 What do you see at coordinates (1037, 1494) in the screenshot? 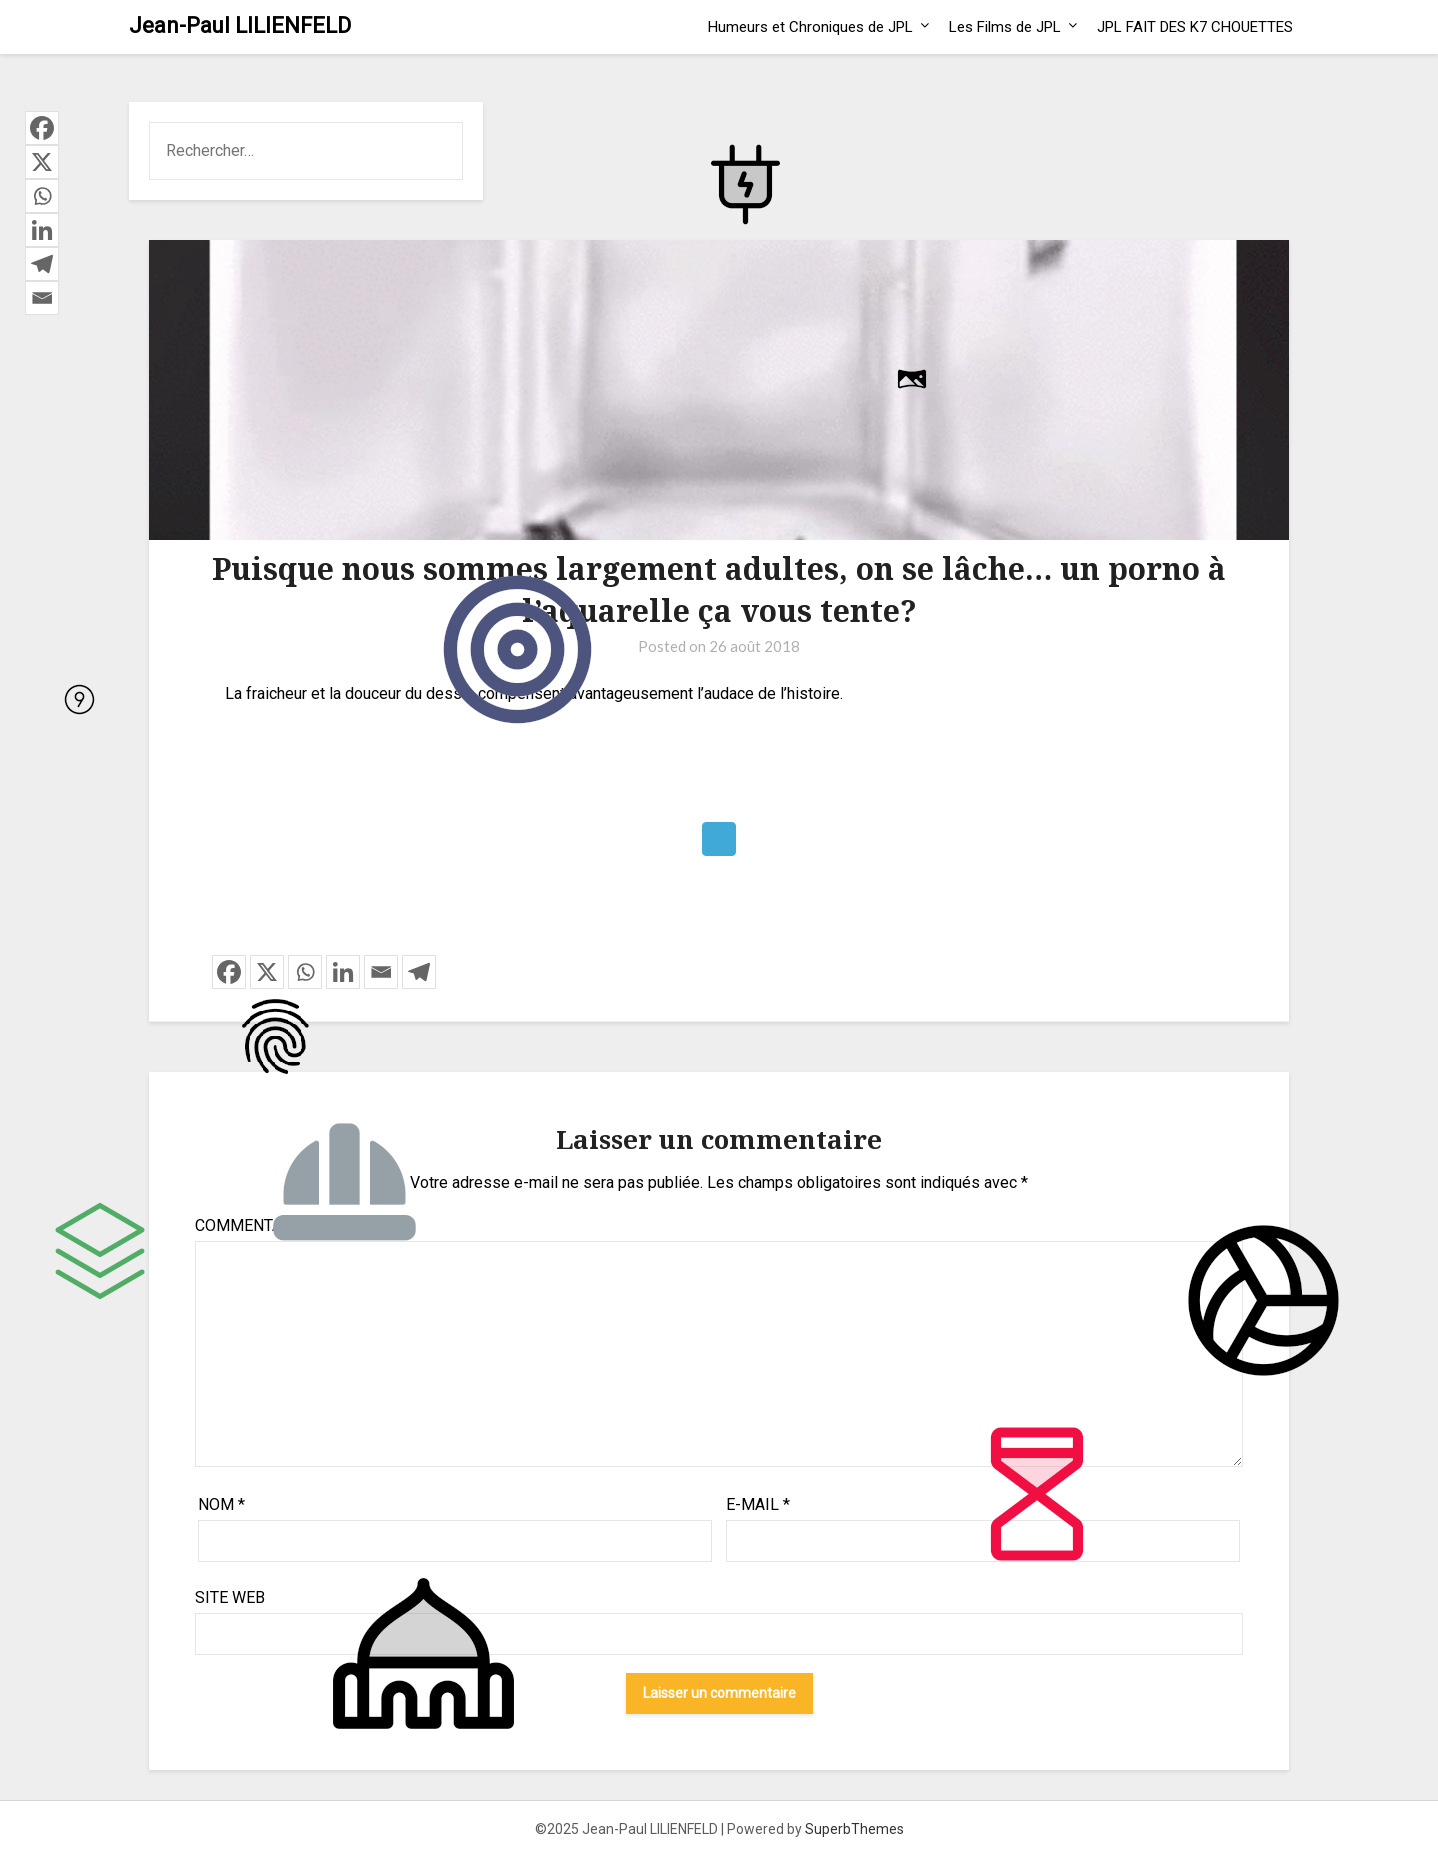
I see `indicates a timer with significant time remaining` at bounding box center [1037, 1494].